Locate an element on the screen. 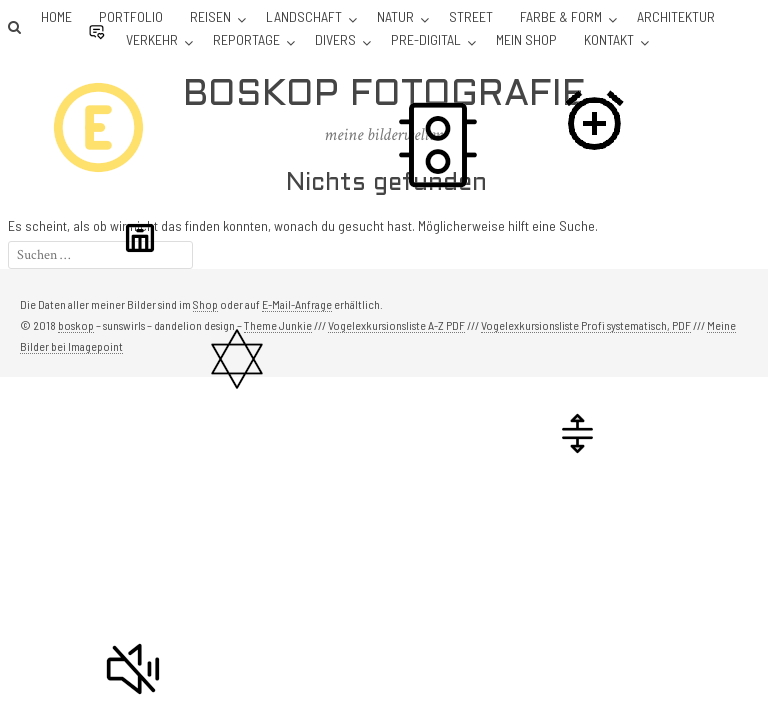 This screenshot has height=720, width=768. indicates Jewish religious content or services is located at coordinates (237, 359).